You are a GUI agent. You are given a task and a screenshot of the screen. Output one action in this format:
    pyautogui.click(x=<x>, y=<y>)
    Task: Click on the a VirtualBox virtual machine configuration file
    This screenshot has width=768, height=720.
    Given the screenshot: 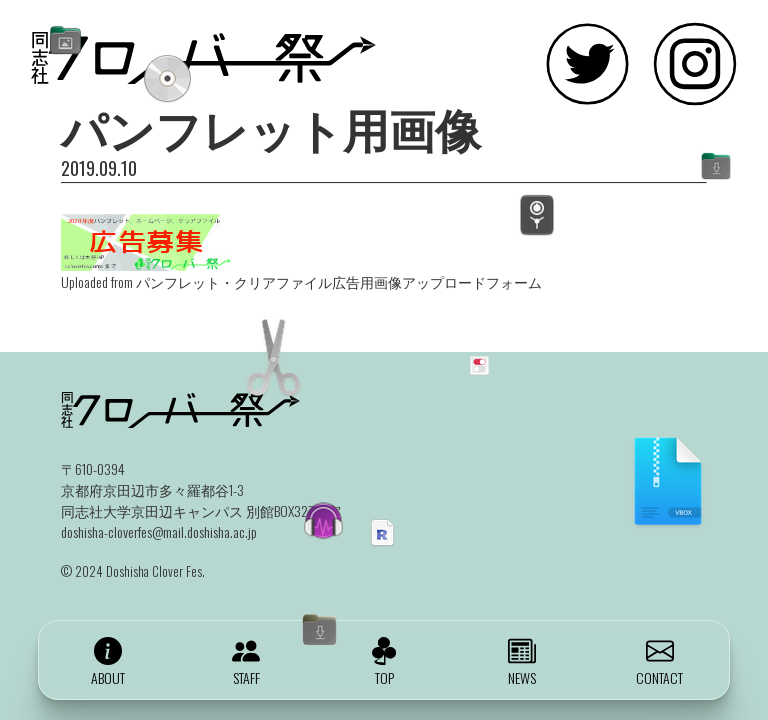 What is the action you would take?
    pyautogui.click(x=668, y=483)
    